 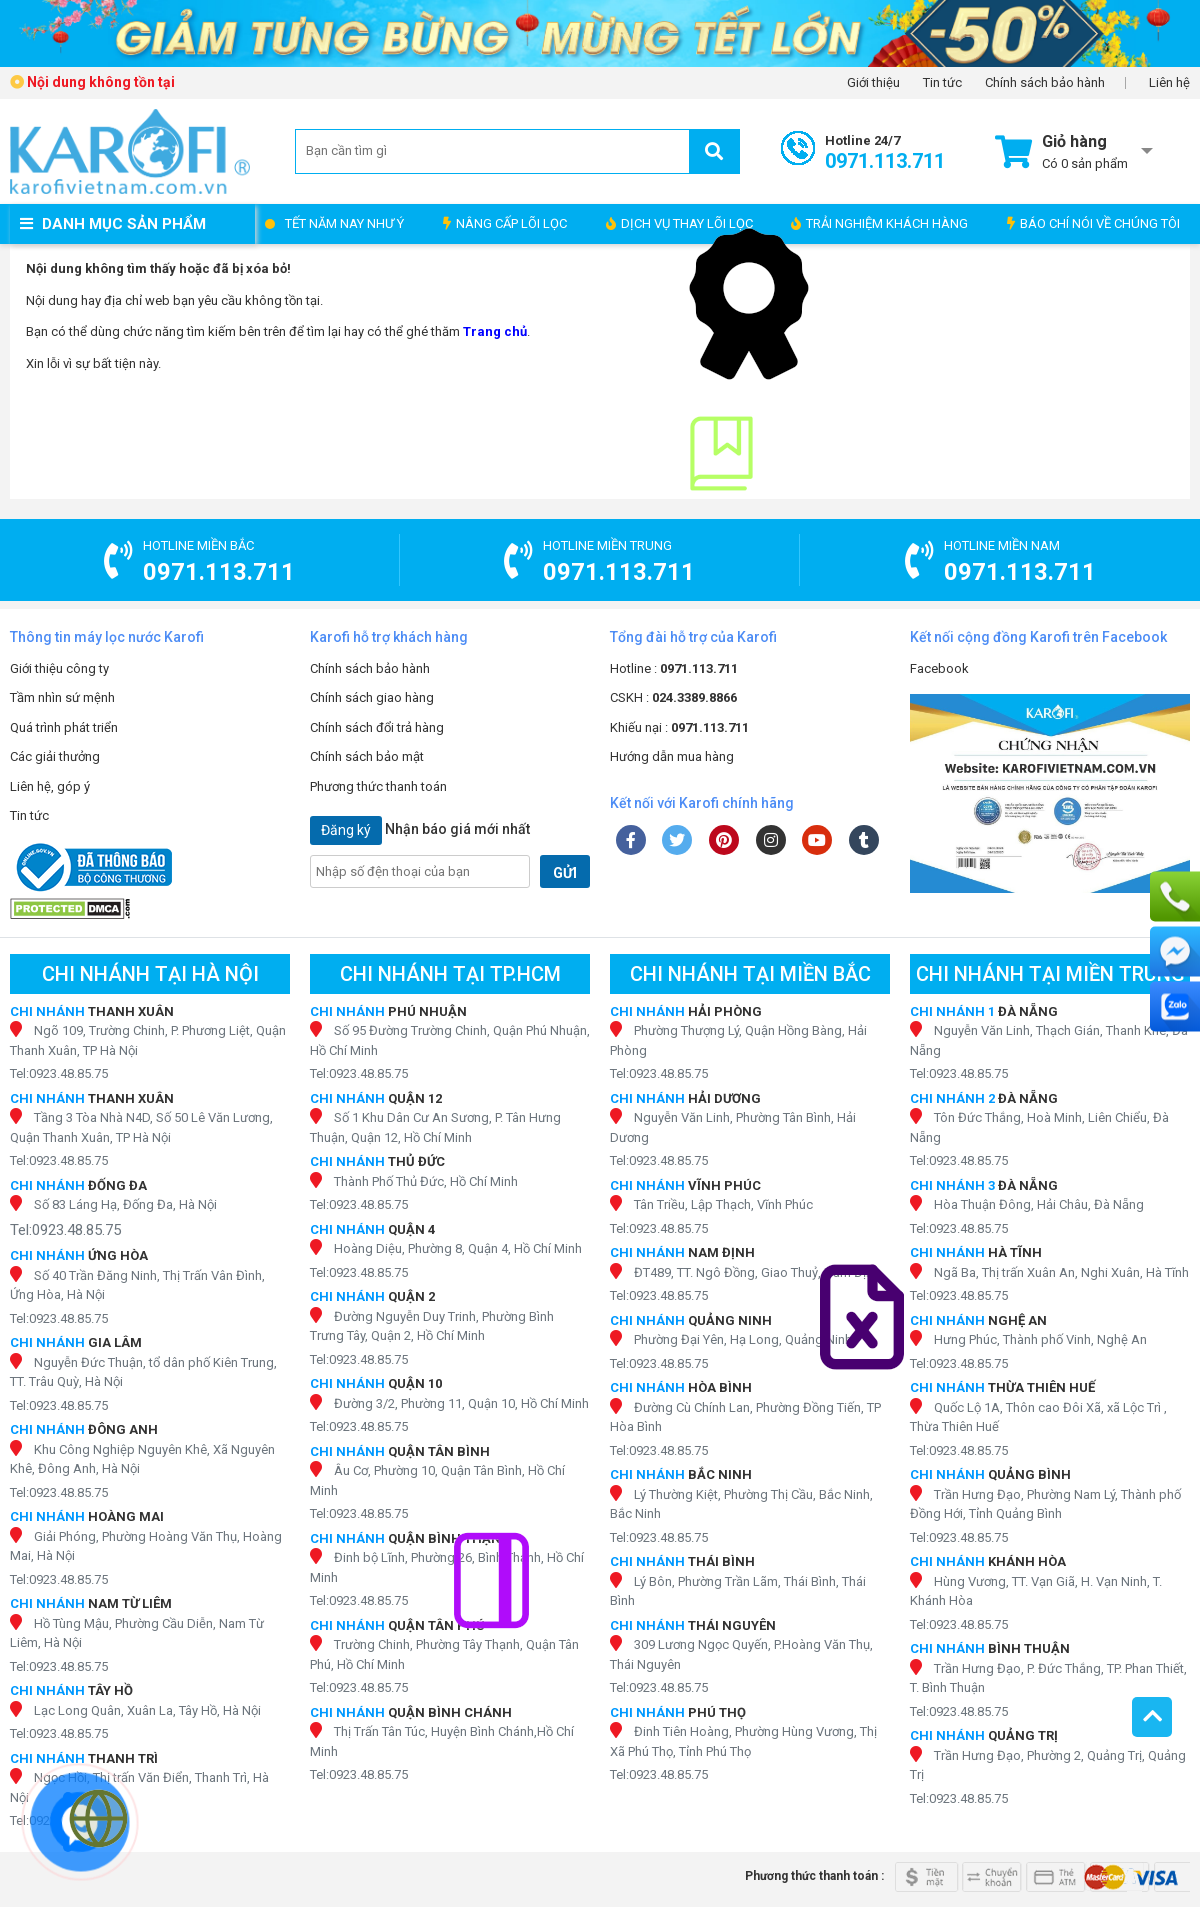 I want to click on remove or delete a file, so click(x=862, y=1317).